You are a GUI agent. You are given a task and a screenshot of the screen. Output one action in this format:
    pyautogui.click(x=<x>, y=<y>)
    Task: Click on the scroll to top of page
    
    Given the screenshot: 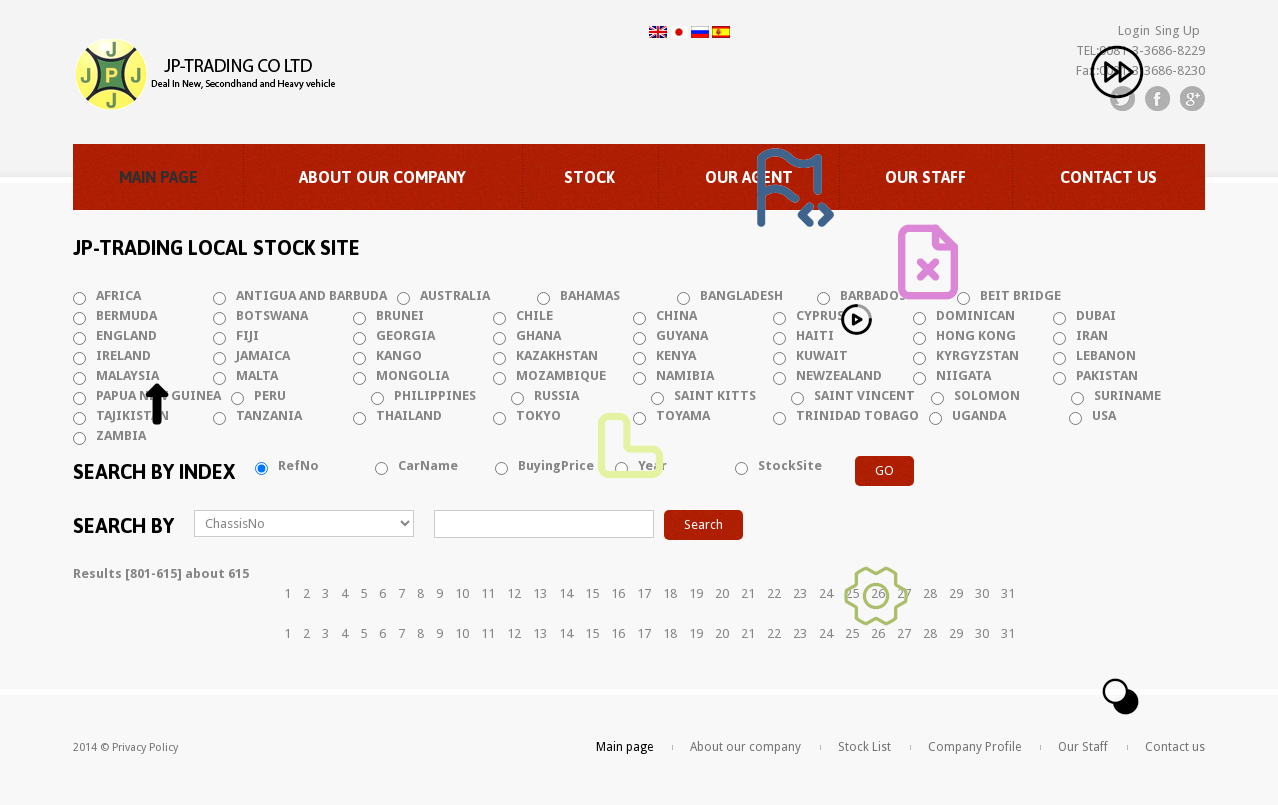 What is the action you would take?
    pyautogui.click(x=157, y=404)
    